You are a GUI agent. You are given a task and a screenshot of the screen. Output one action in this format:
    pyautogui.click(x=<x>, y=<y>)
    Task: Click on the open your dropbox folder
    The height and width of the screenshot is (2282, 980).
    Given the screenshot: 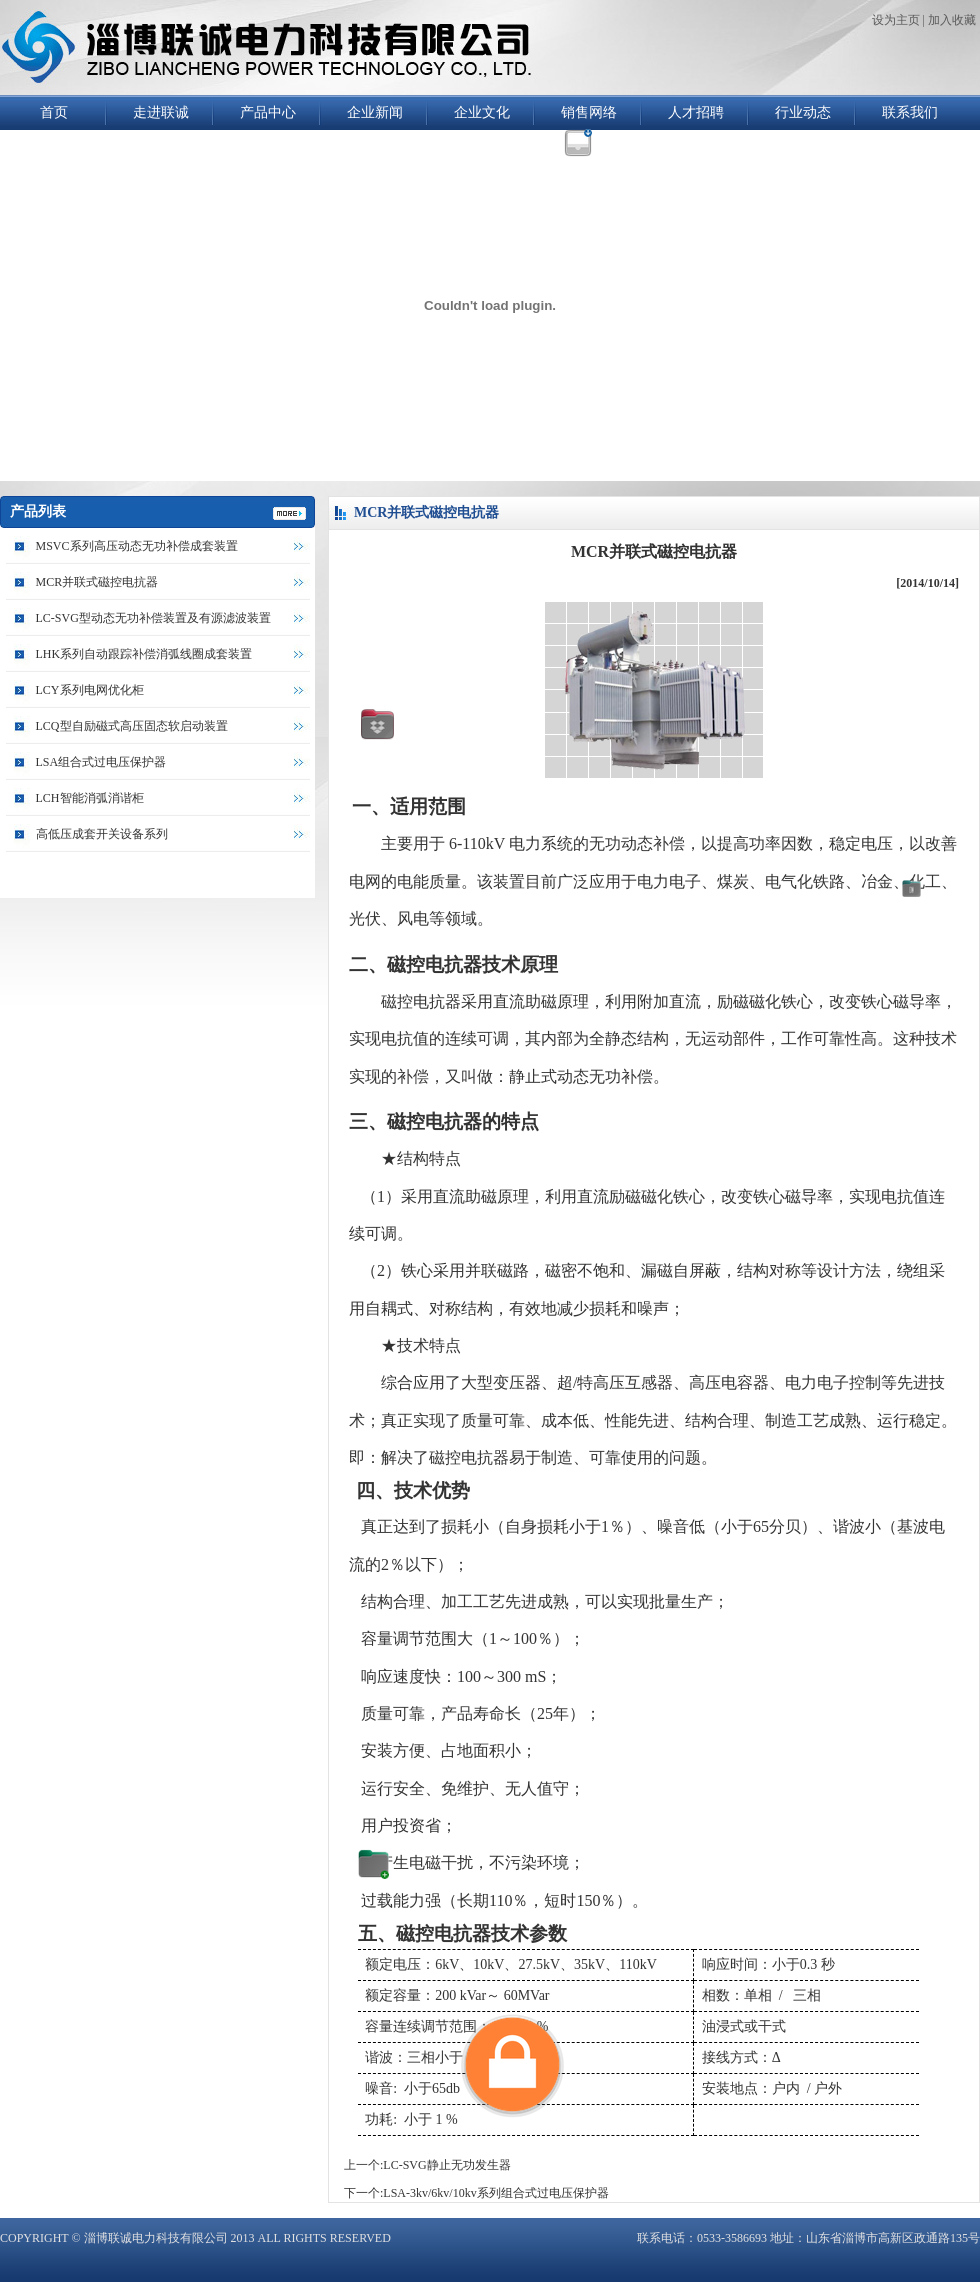 What is the action you would take?
    pyautogui.click(x=377, y=723)
    